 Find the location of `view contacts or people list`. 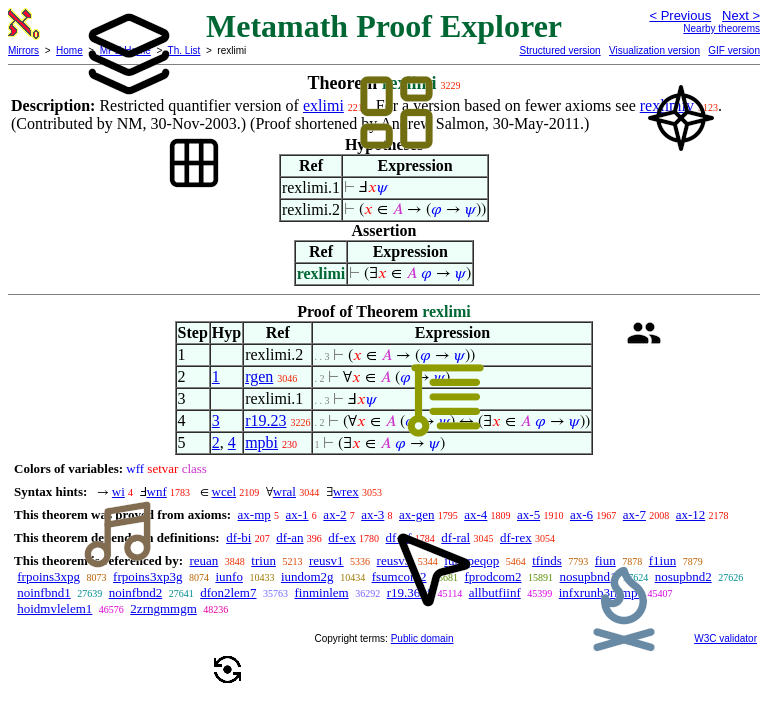

view contacts or people list is located at coordinates (644, 333).